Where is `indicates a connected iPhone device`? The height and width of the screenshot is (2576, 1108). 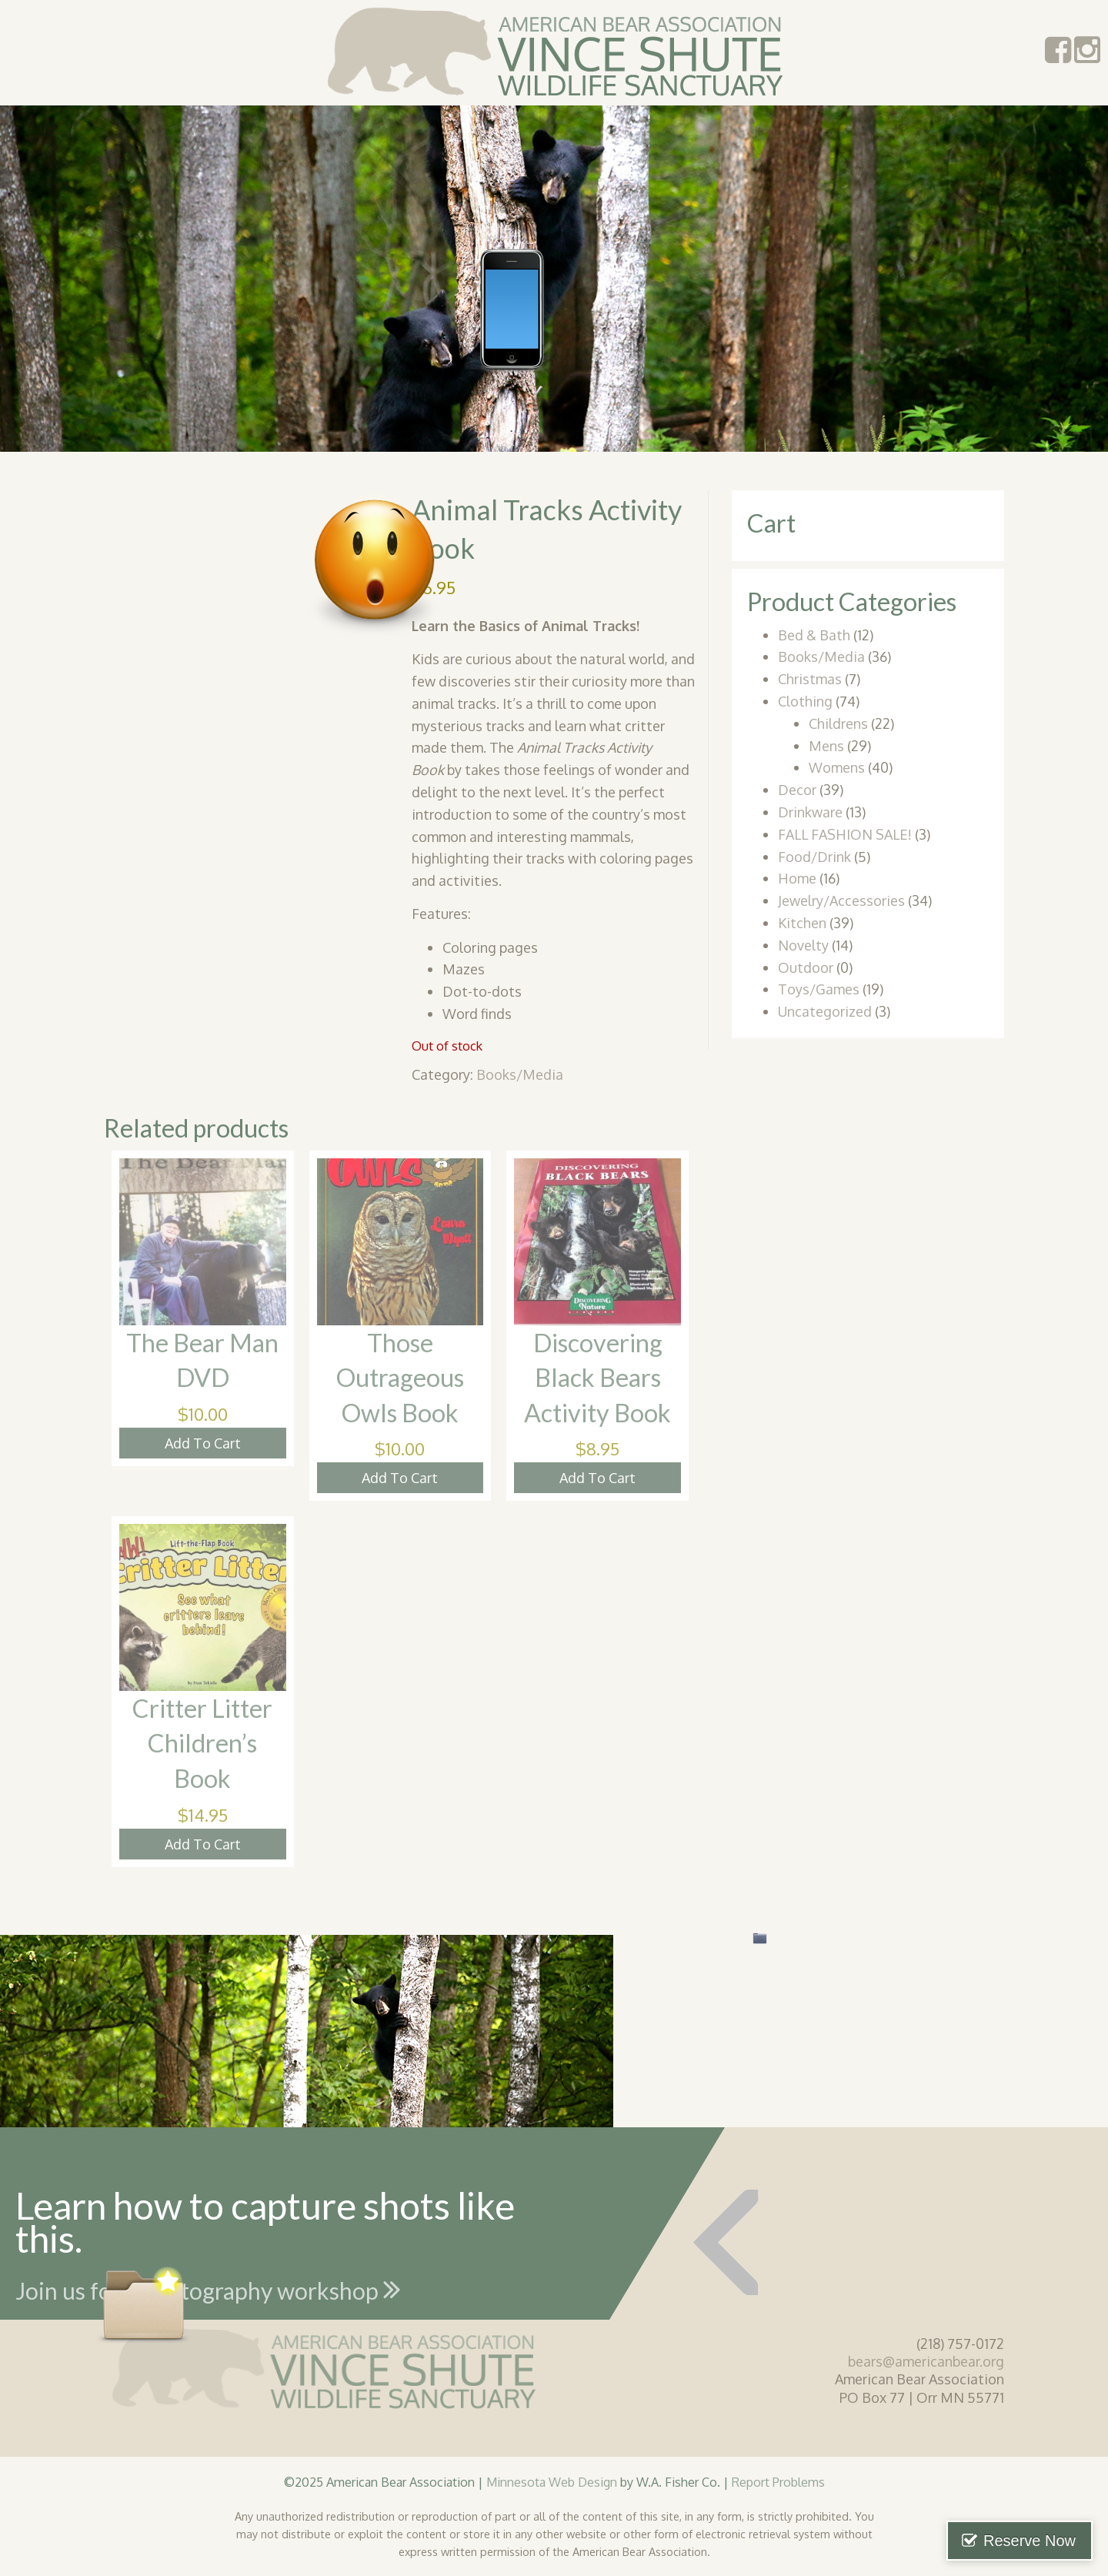
indicates a connected iPhone device is located at coordinates (512, 309).